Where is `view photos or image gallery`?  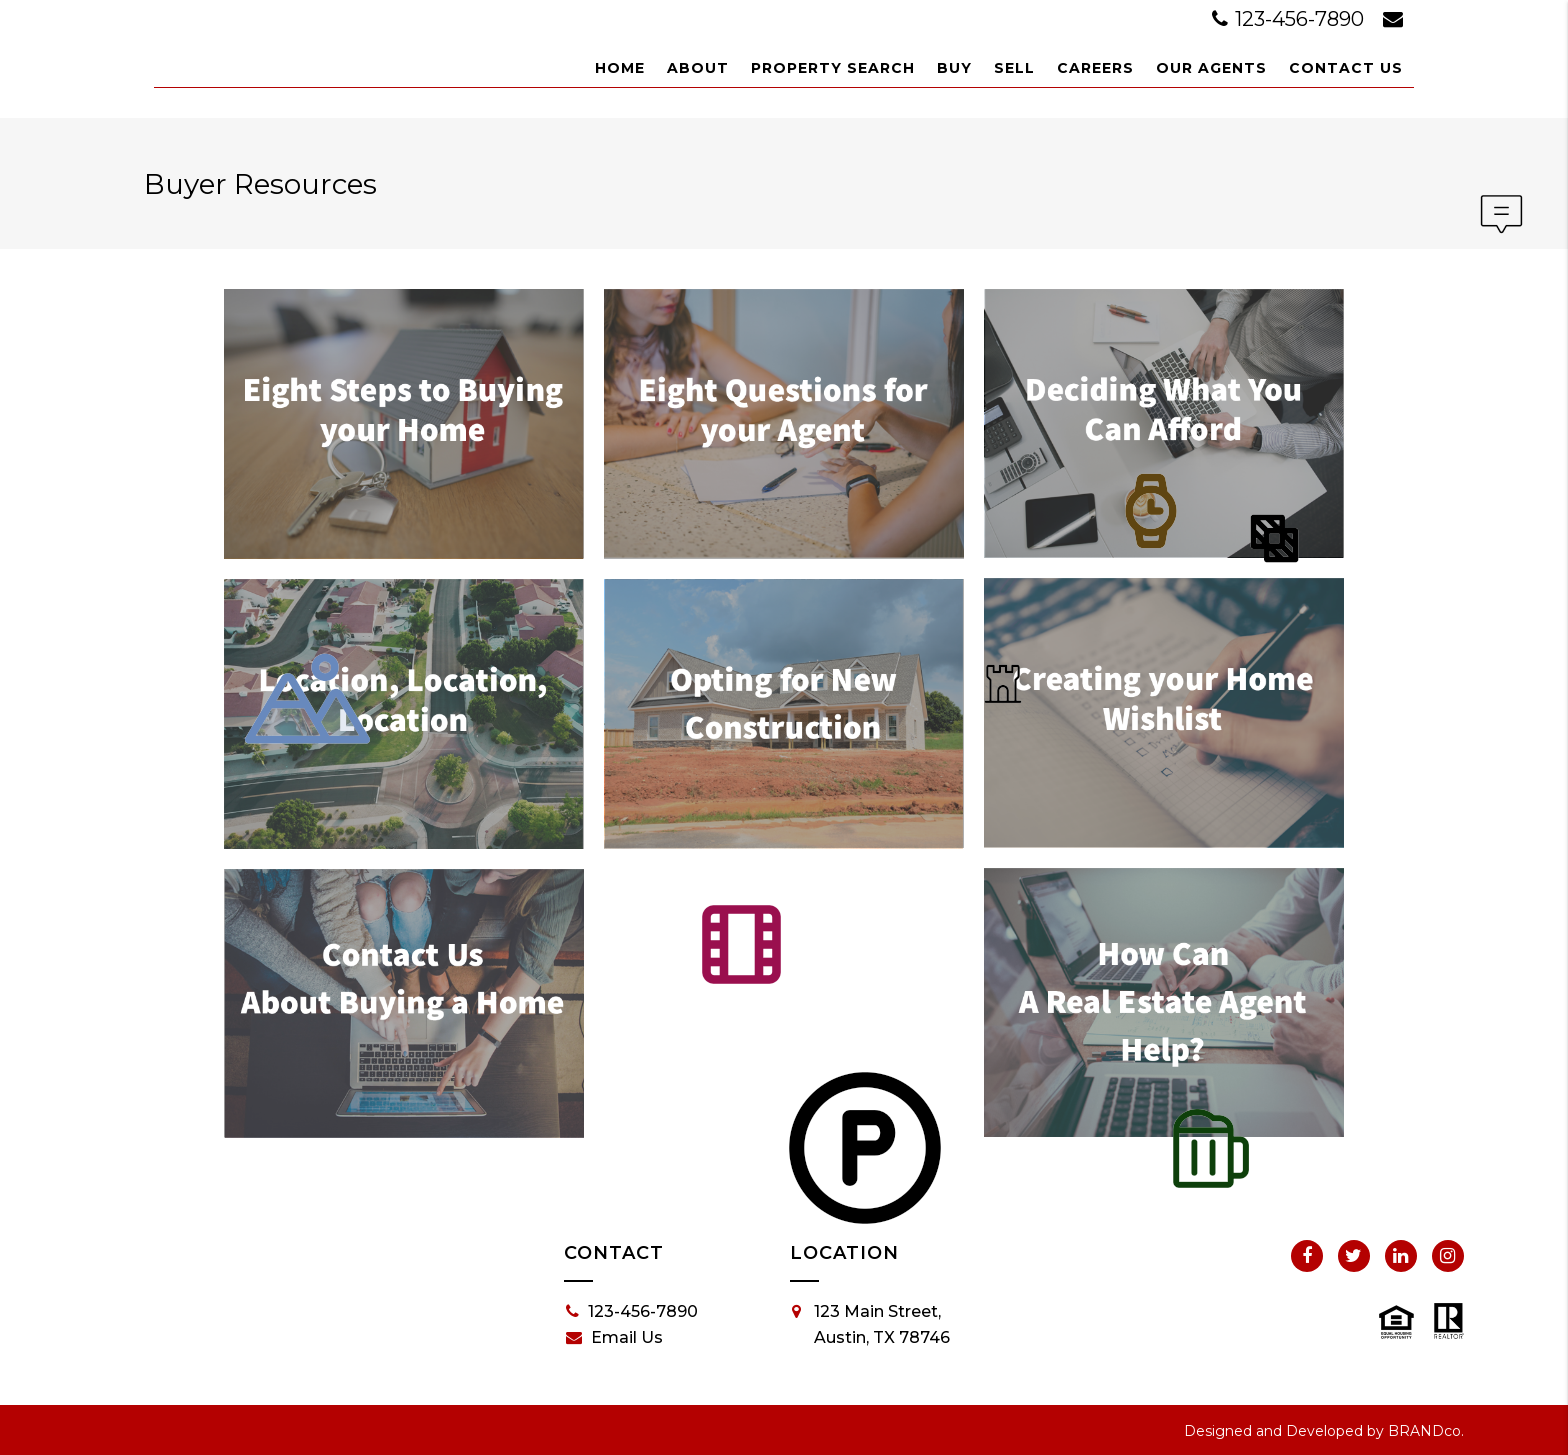 view photos or image gallery is located at coordinates (307, 704).